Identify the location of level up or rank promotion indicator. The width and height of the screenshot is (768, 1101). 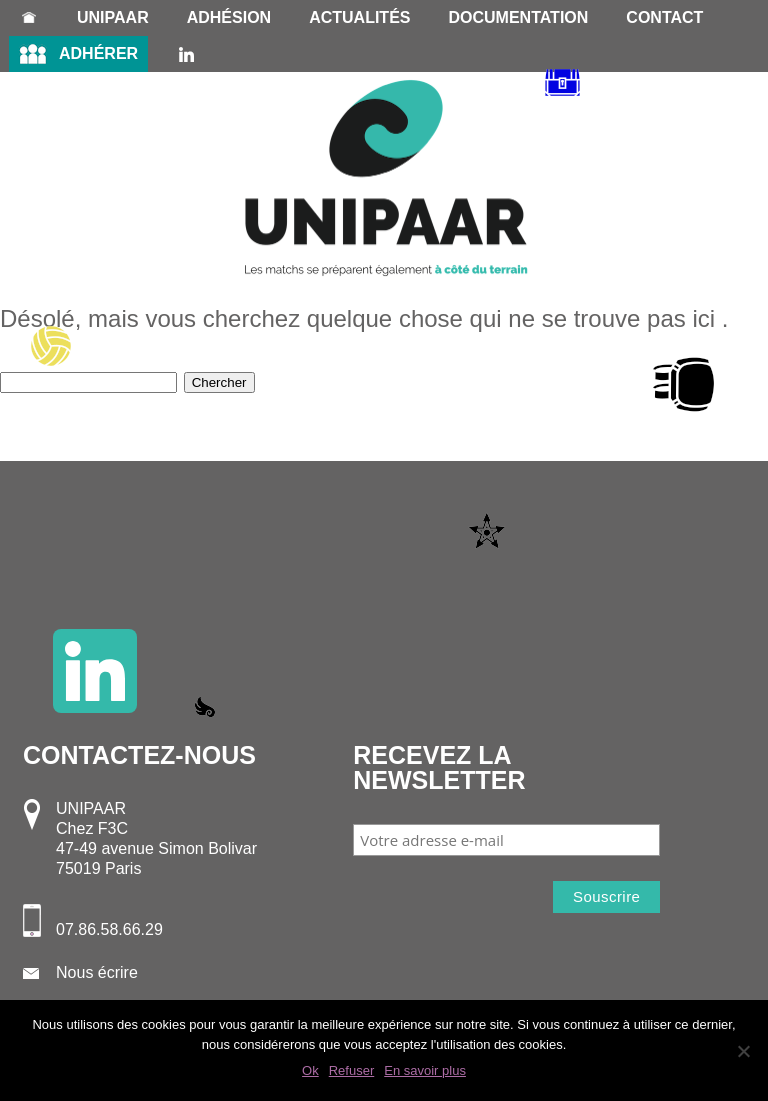
(487, 531).